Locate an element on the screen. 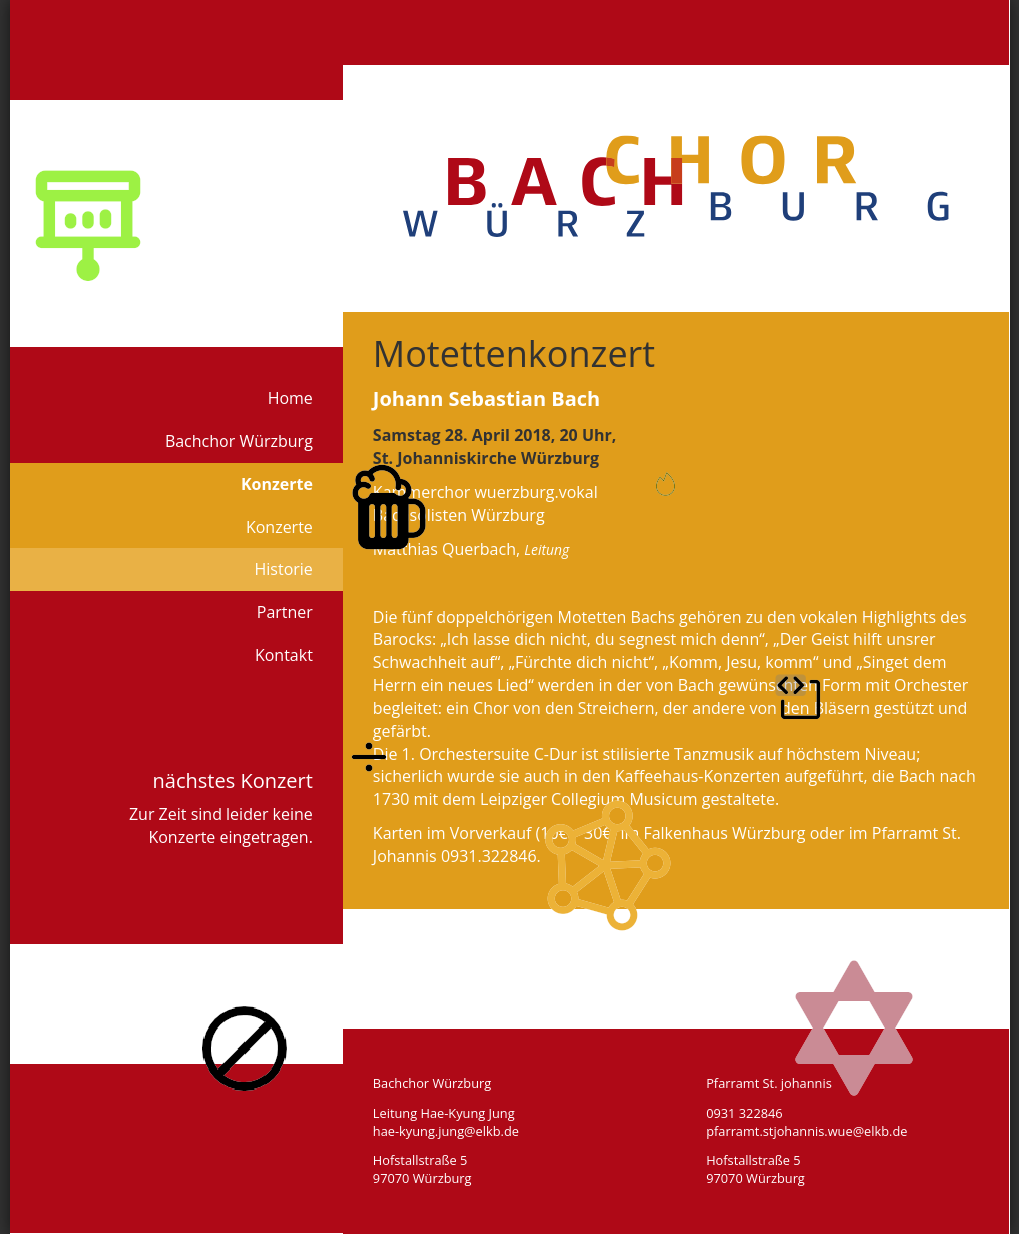  perform division calculation is located at coordinates (369, 757).